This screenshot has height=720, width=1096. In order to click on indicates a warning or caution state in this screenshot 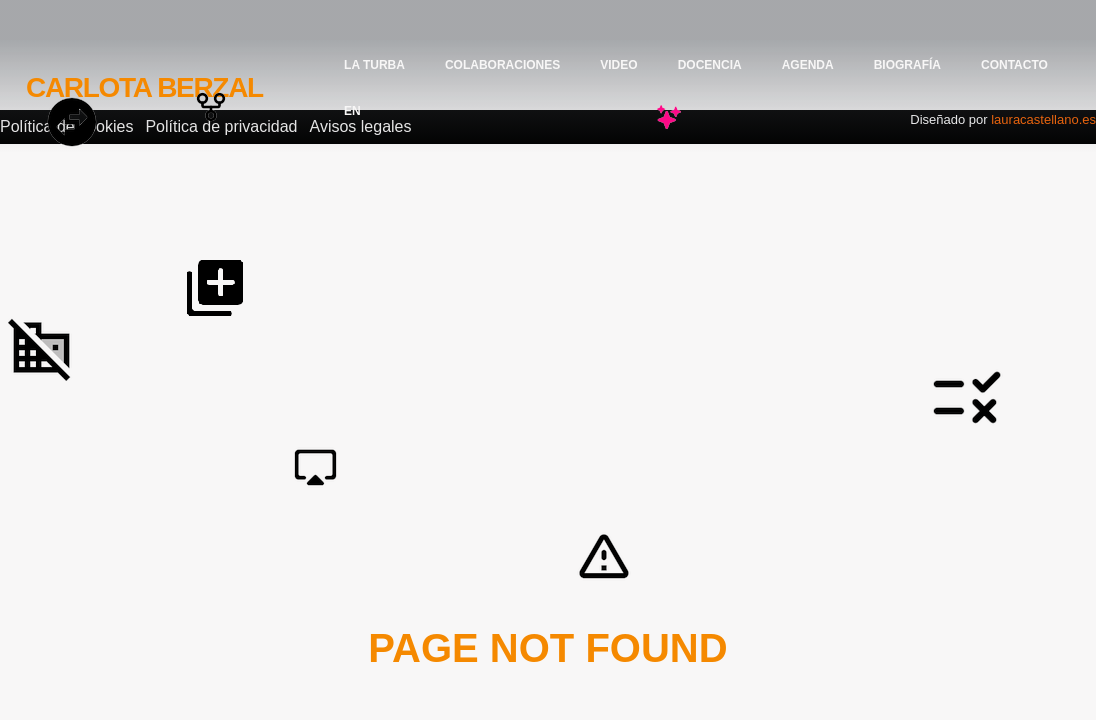, I will do `click(604, 555)`.